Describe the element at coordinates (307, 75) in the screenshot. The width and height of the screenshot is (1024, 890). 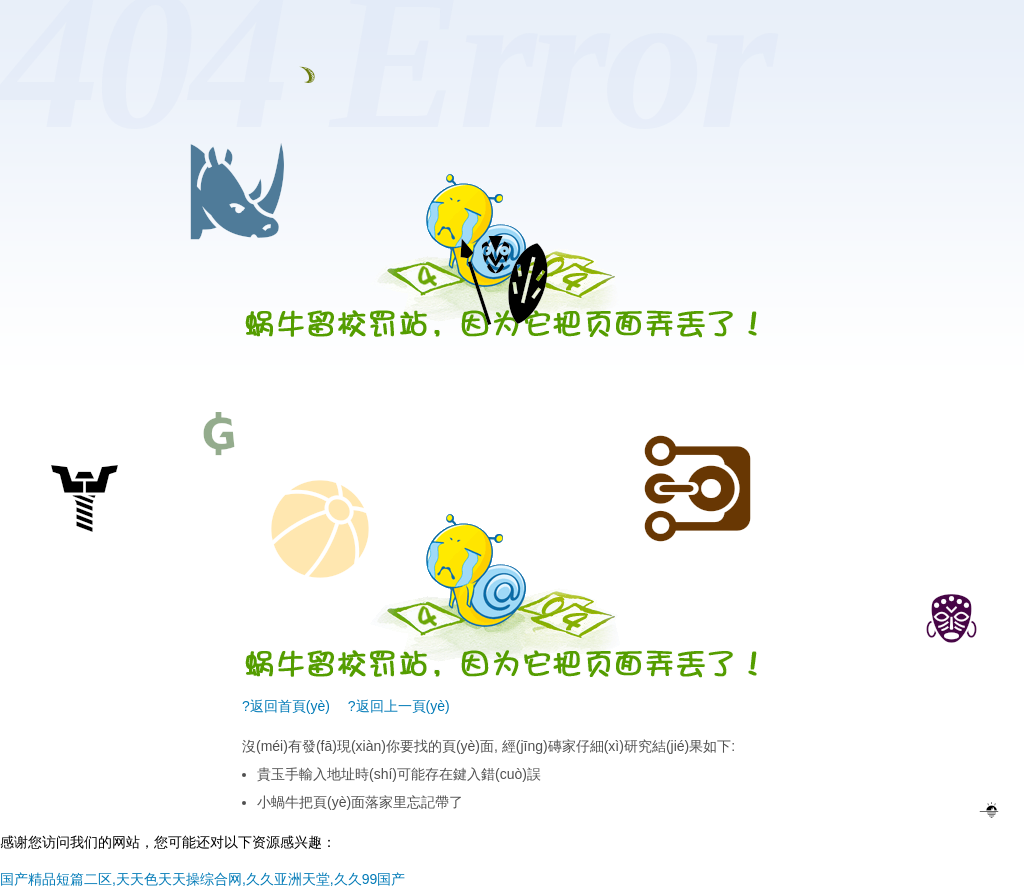
I see `indicates a slash or cutting attack action` at that location.